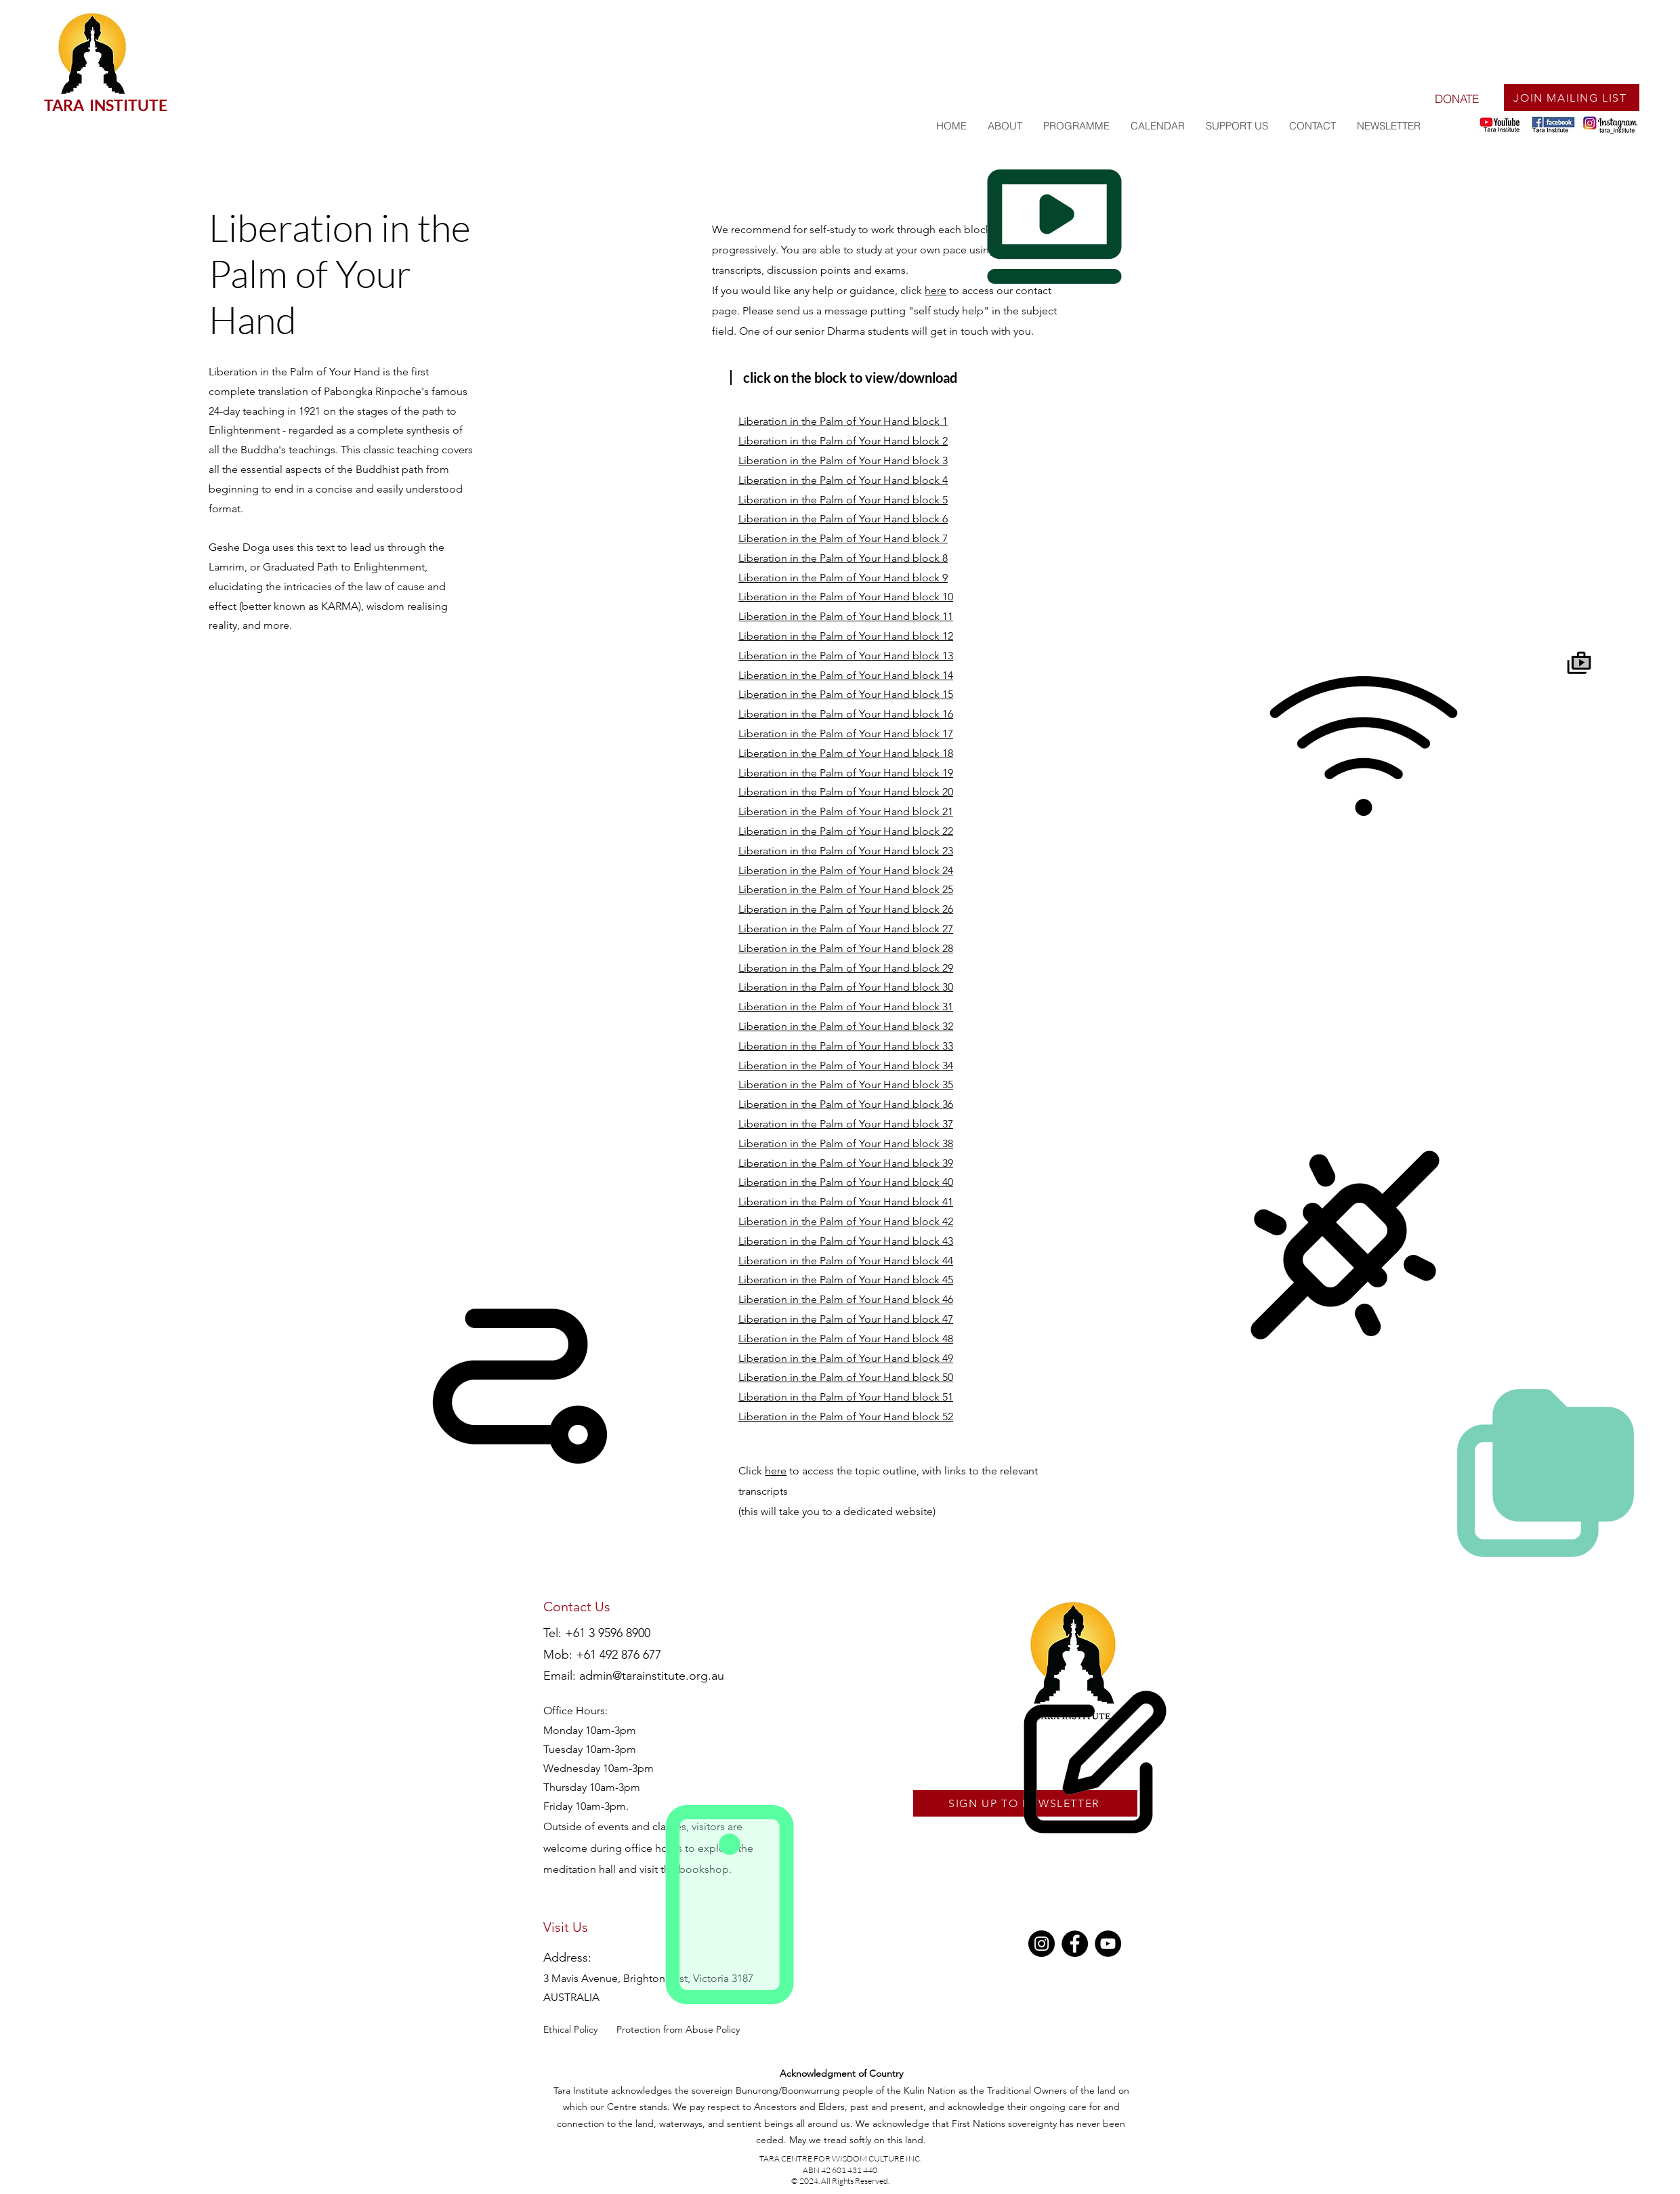  Describe the element at coordinates (730, 1905) in the screenshot. I see `access device camera settings` at that location.